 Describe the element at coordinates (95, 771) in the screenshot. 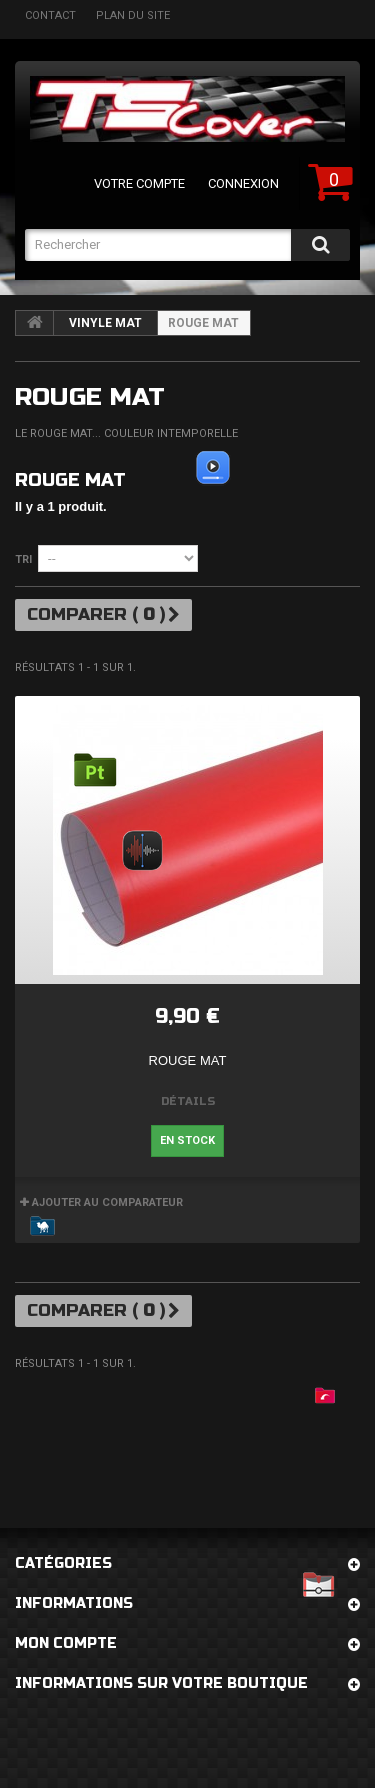

I see `open folder containing Adobe Substance Painter project files` at that location.